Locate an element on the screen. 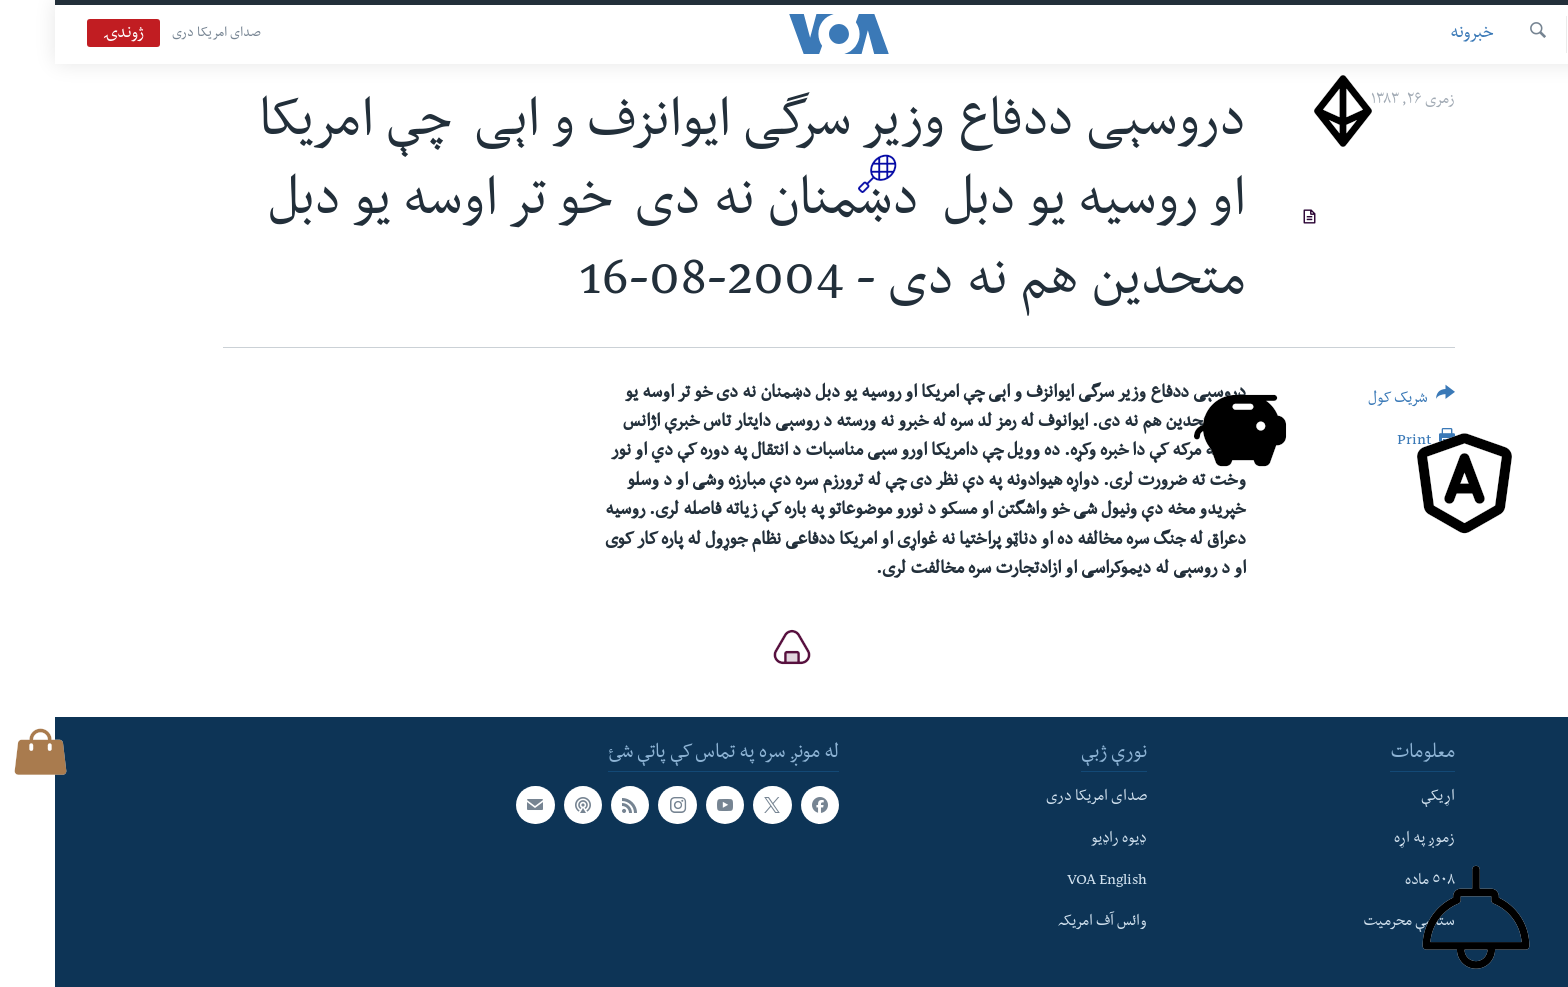 The width and height of the screenshot is (1568, 987). ethereum cryptocurrency symbol is located at coordinates (1343, 111).